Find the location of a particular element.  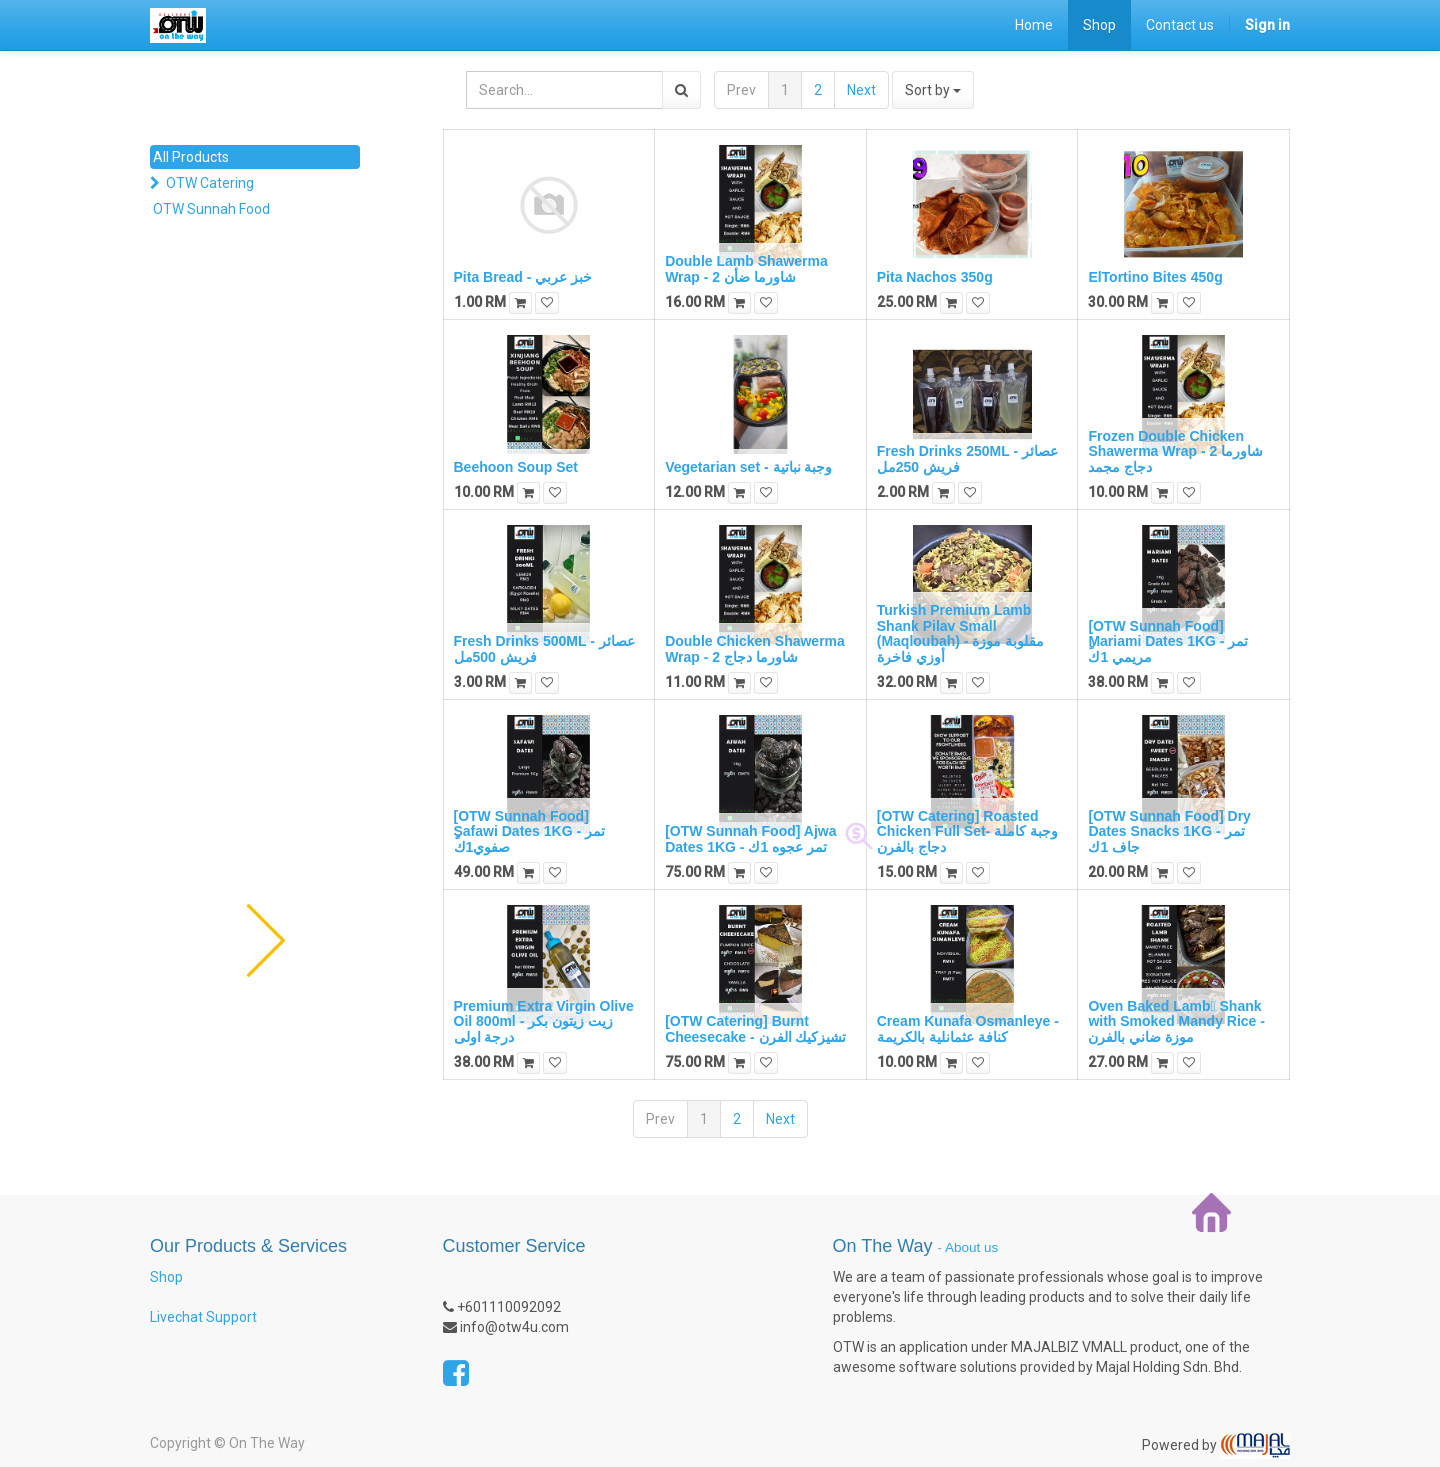

navigate to home screen is located at coordinates (1211, 1212).